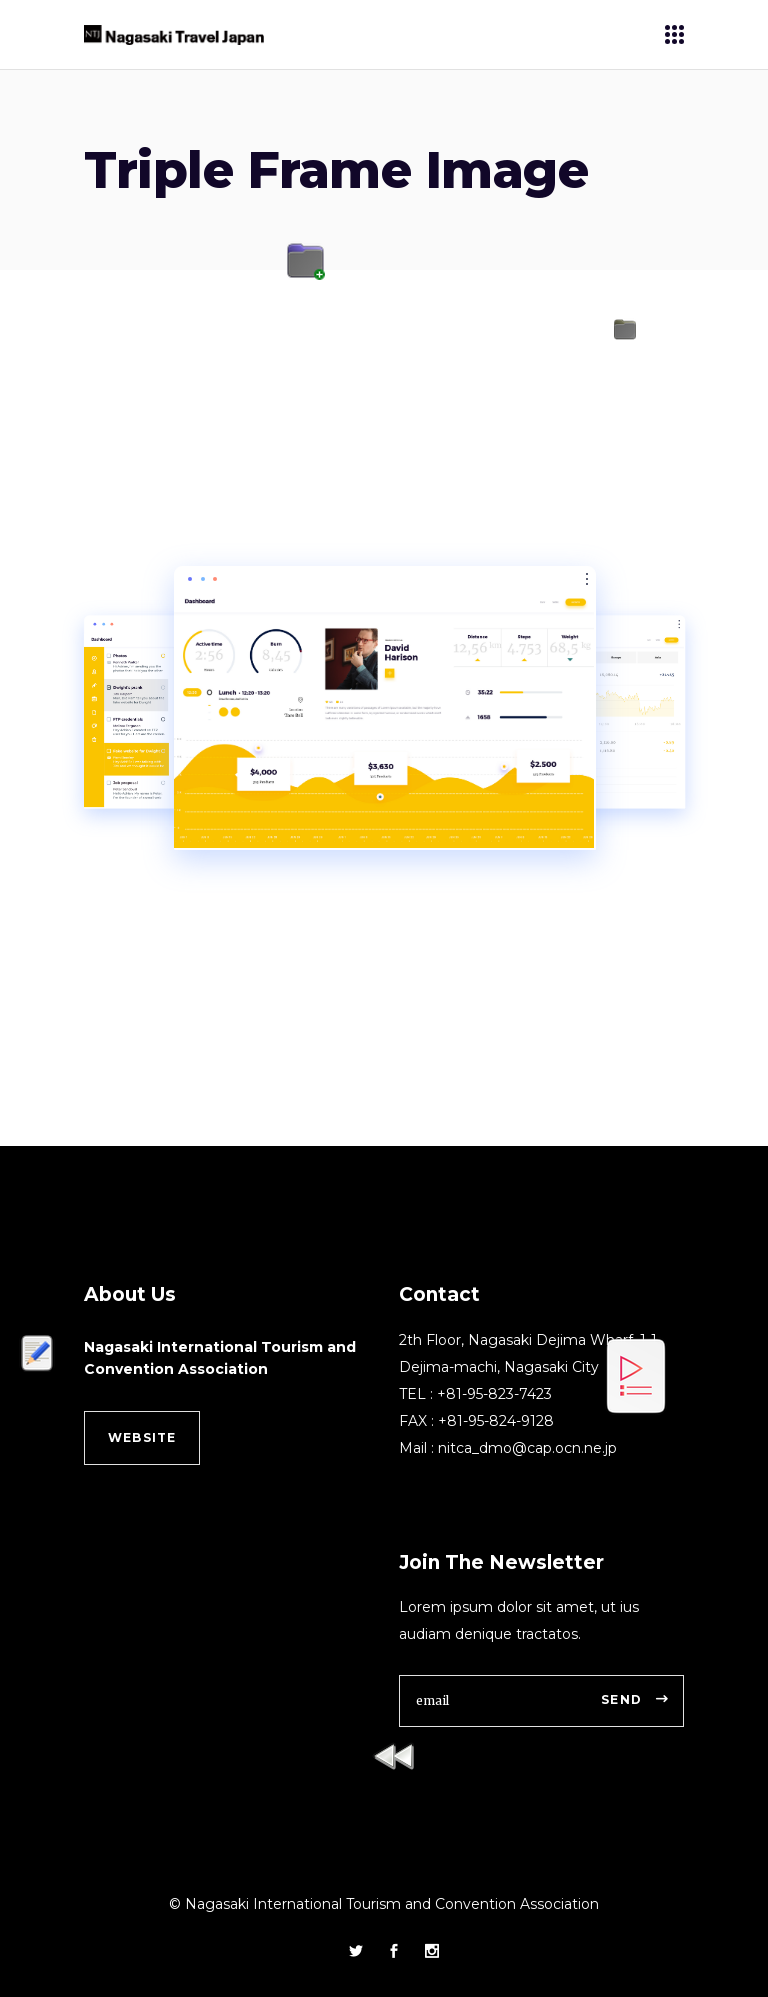 The image size is (768, 1997). What do you see at coordinates (37, 1353) in the screenshot?
I see `open the software learning center` at bounding box center [37, 1353].